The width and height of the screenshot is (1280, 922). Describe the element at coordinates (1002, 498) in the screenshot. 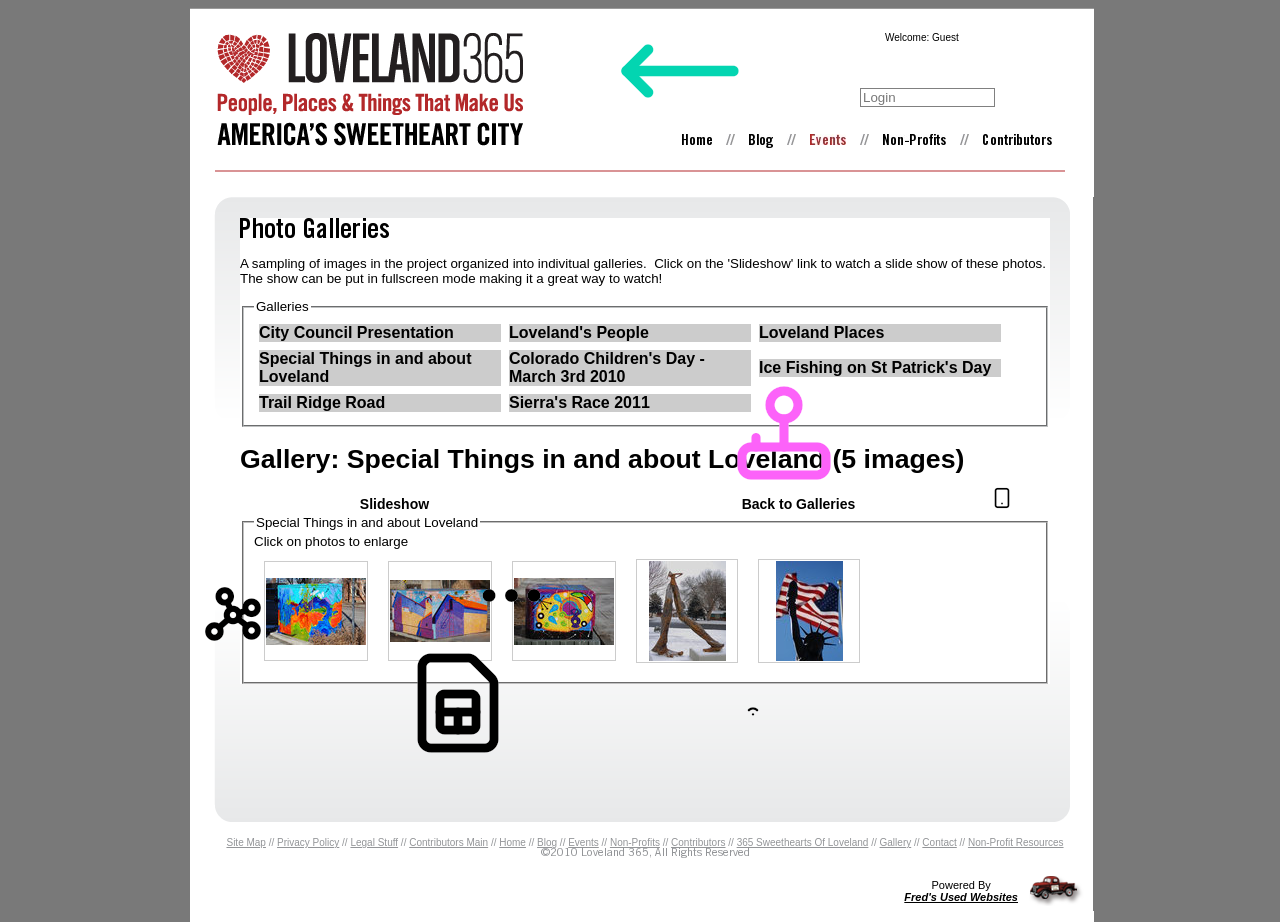

I see `access mobile device settings` at that location.